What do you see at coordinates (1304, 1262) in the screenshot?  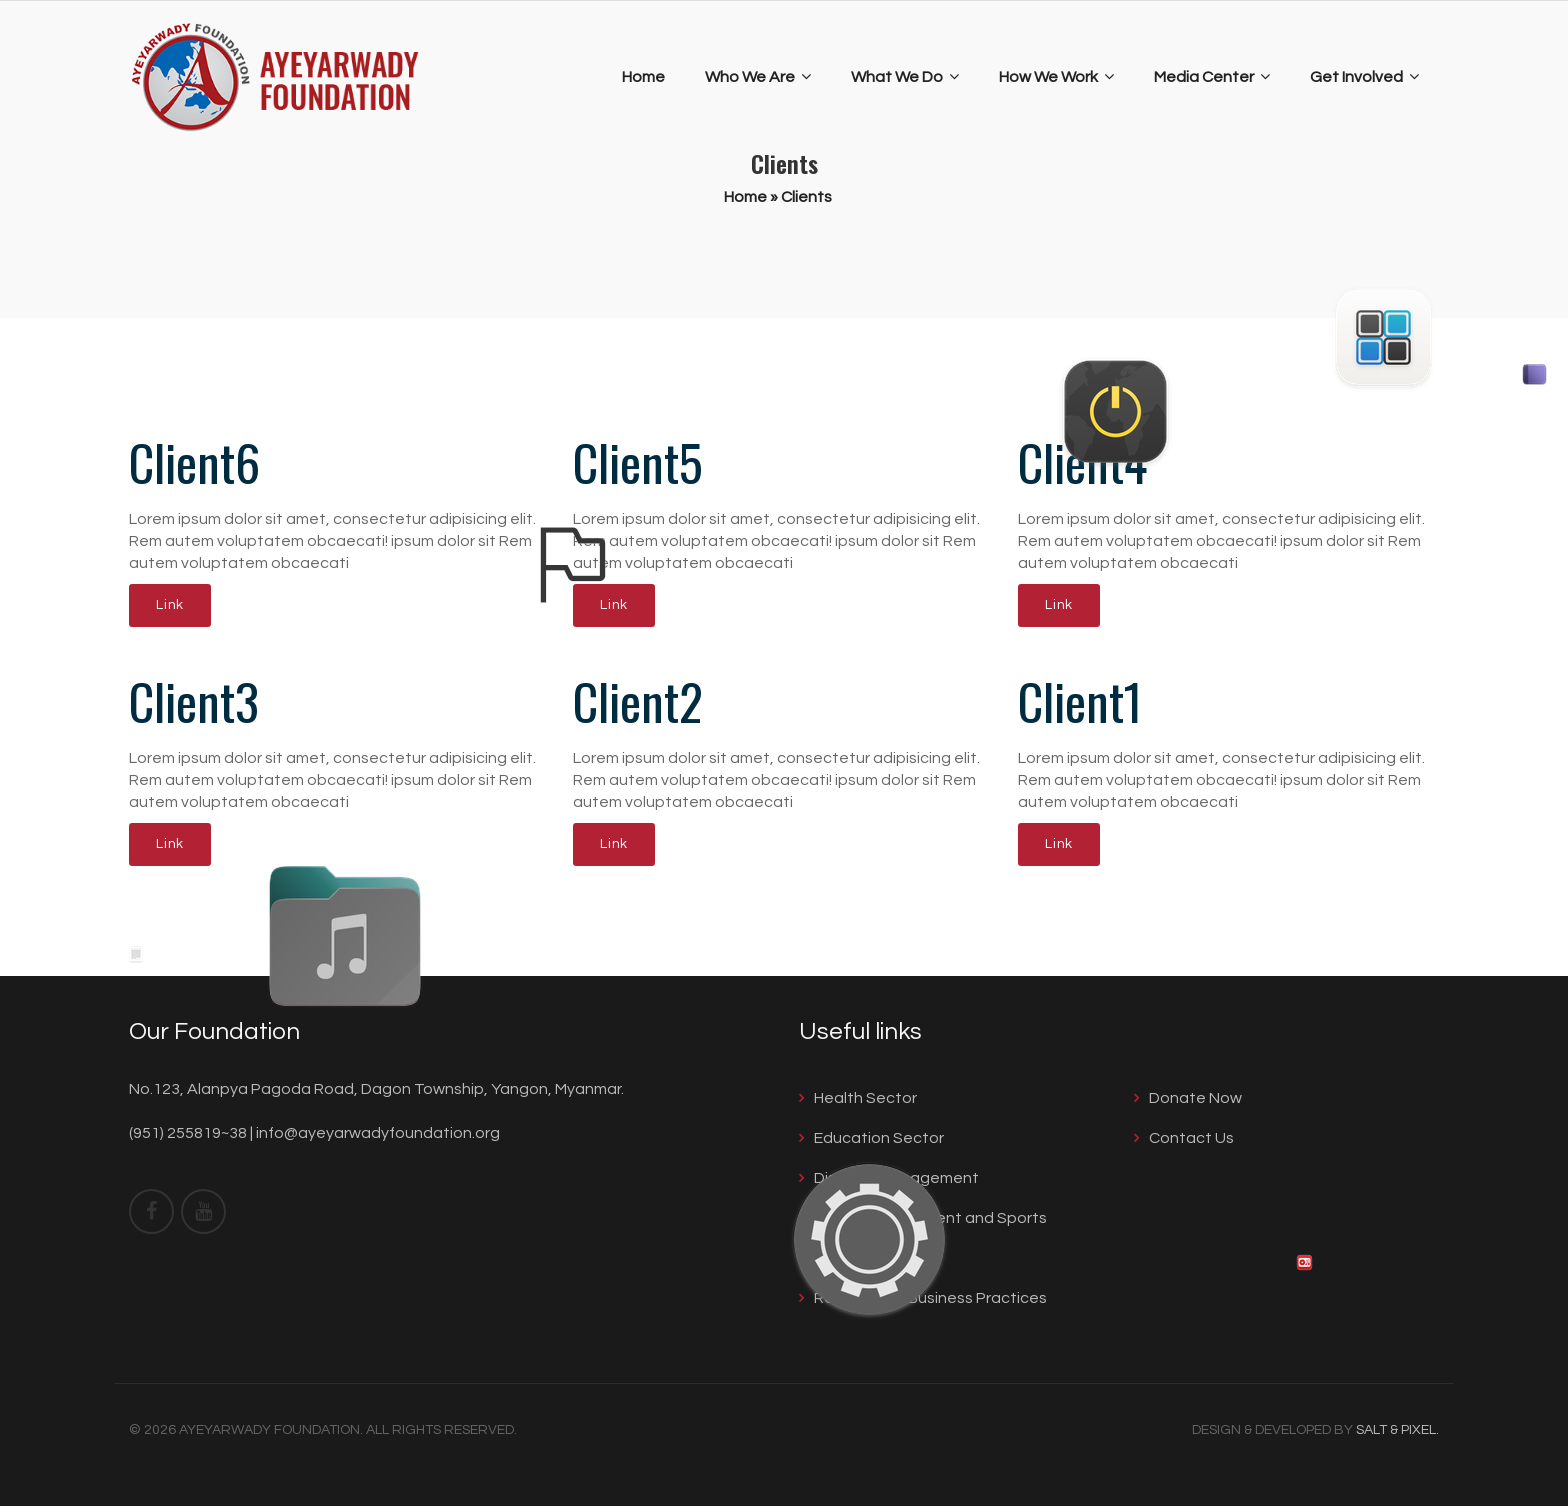 I see `open monophony music player app` at bounding box center [1304, 1262].